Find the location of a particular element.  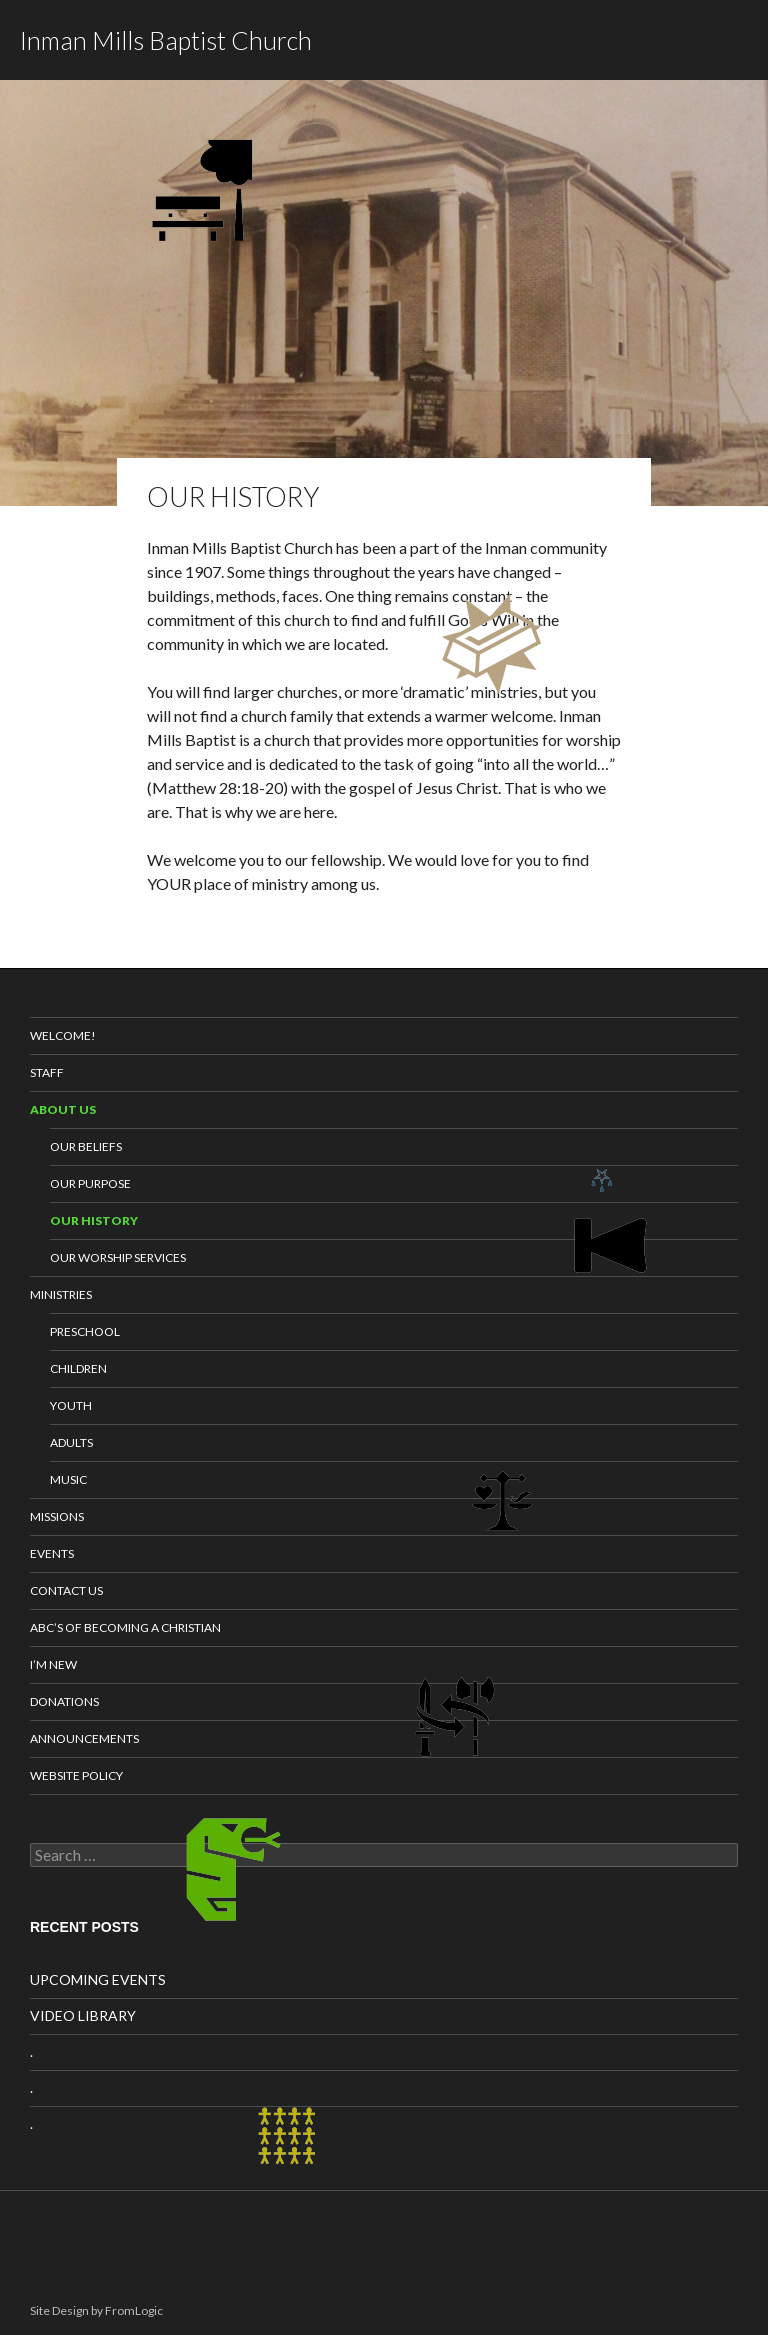

go to previous track or media is located at coordinates (610, 1245).